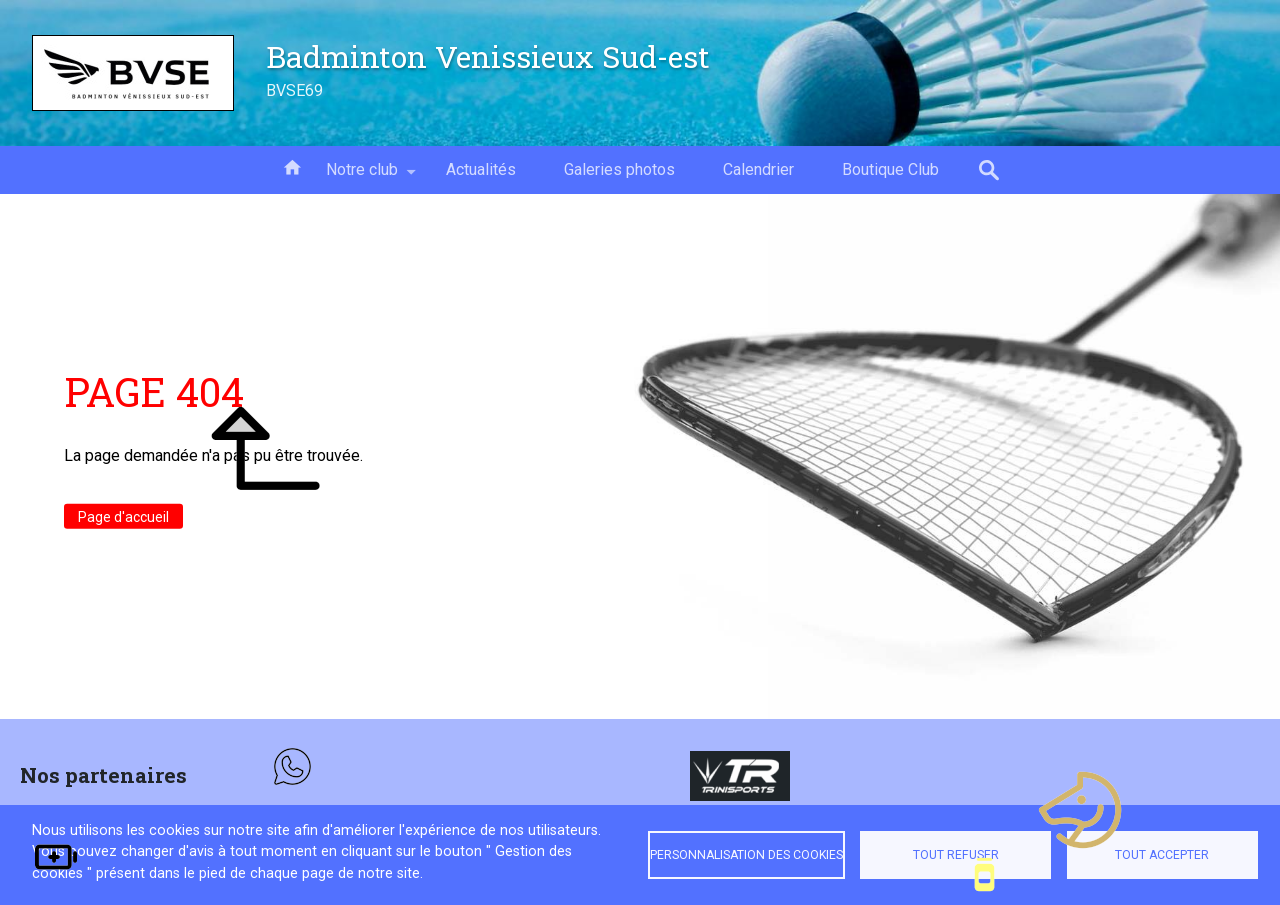 Image resolution: width=1280 pixels, height=905 pixels. What do you see at coordinates (261, 452) in the screenshot?
I see `go back and return to top` at bounding box center [261, 452].